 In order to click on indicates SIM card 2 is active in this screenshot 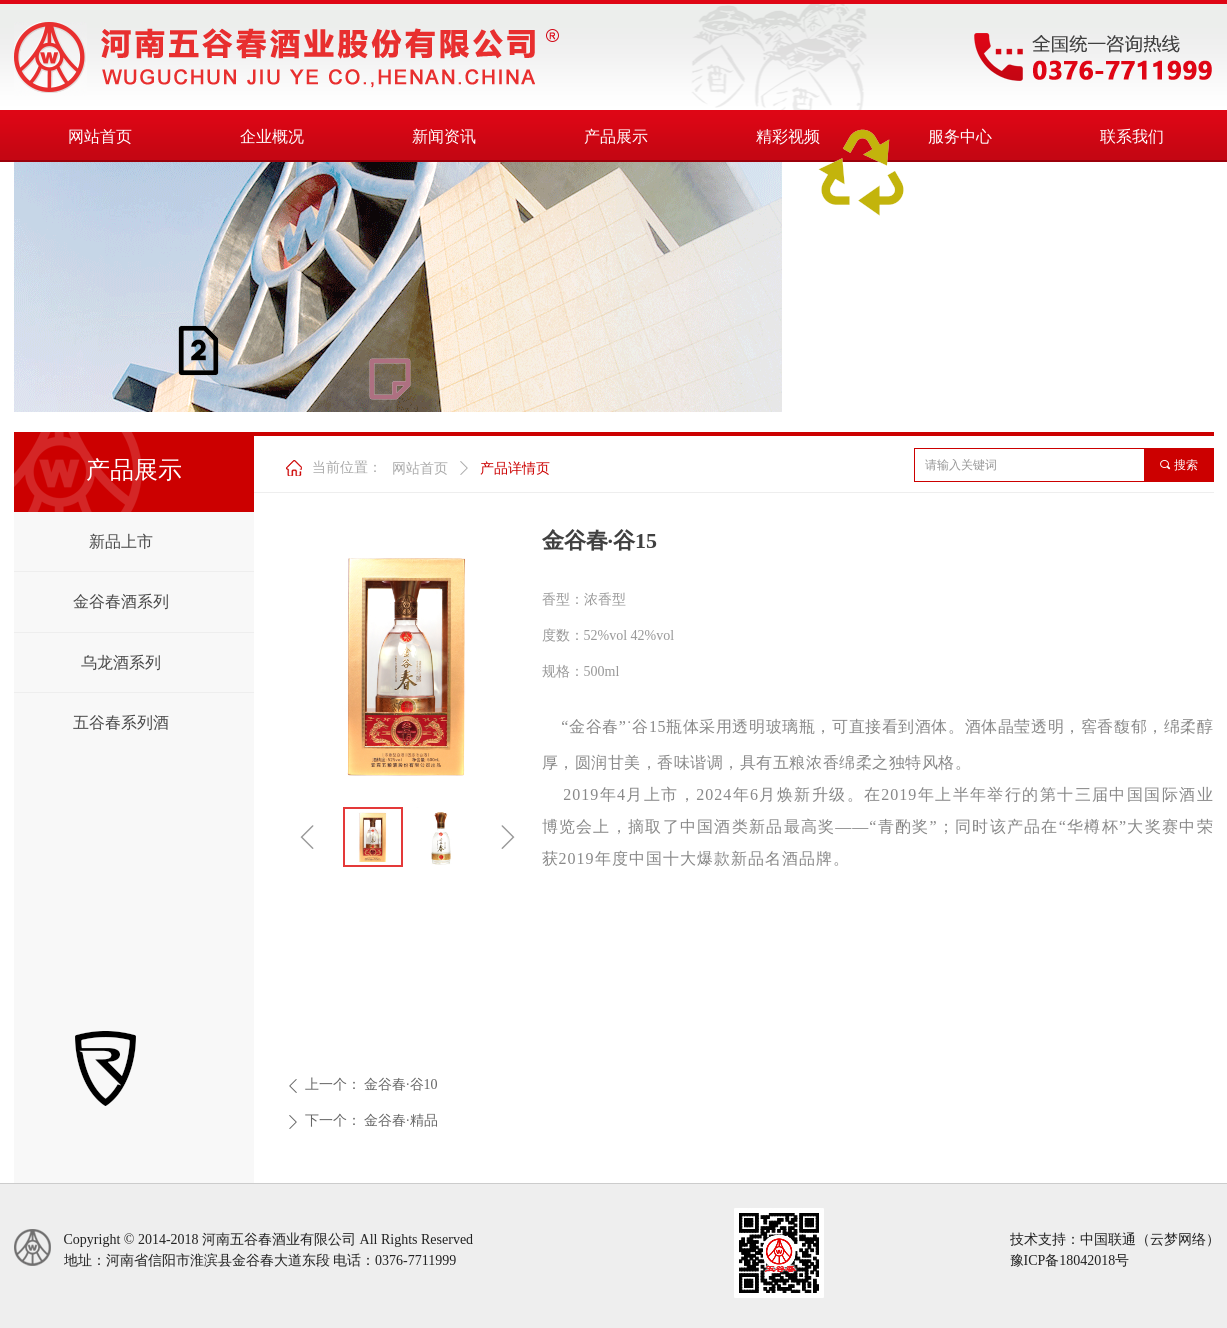, I will do `click(198, 350)`.